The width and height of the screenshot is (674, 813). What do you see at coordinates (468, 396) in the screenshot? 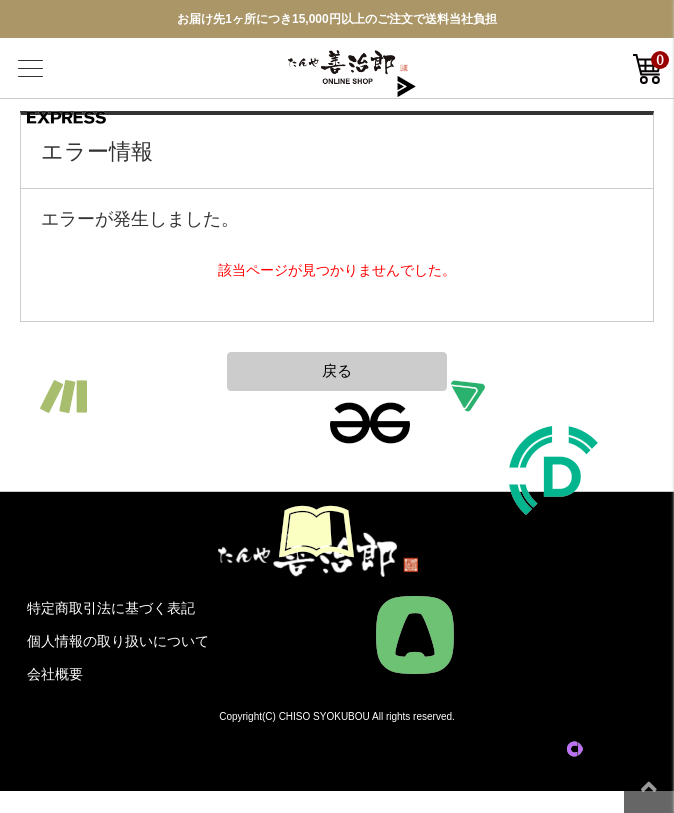
I see `open ProtonVPN app` at bounding box center [468, 396].